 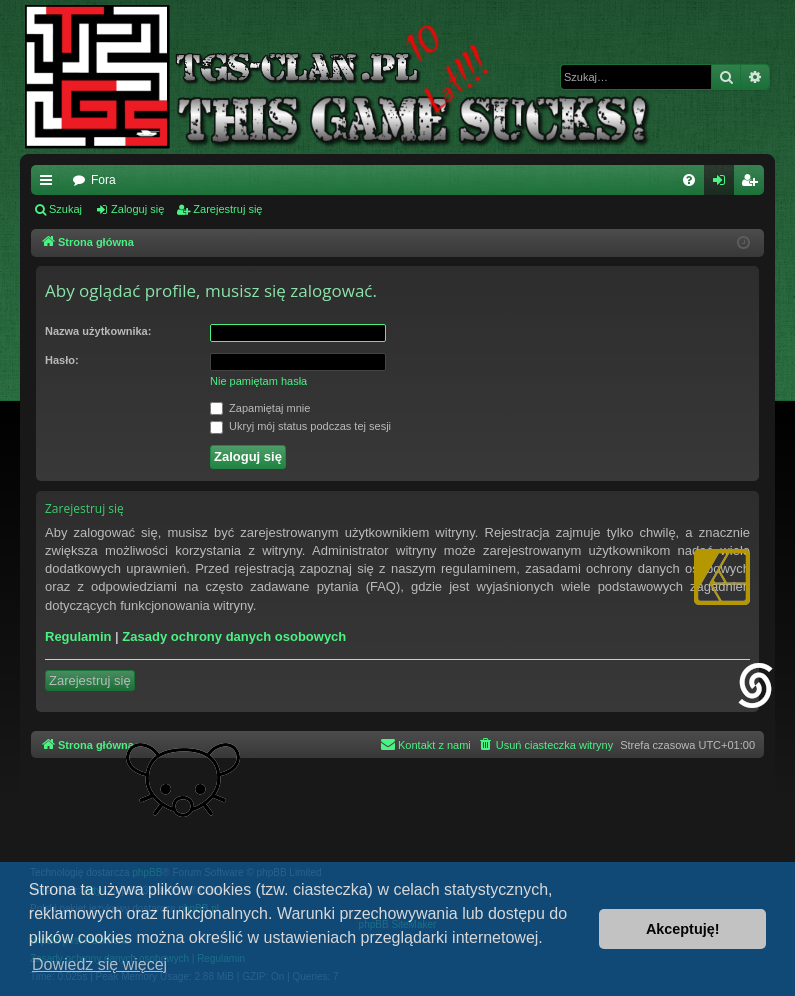 I want to click on open Affinity Designer application, so click(x=722, y=577).